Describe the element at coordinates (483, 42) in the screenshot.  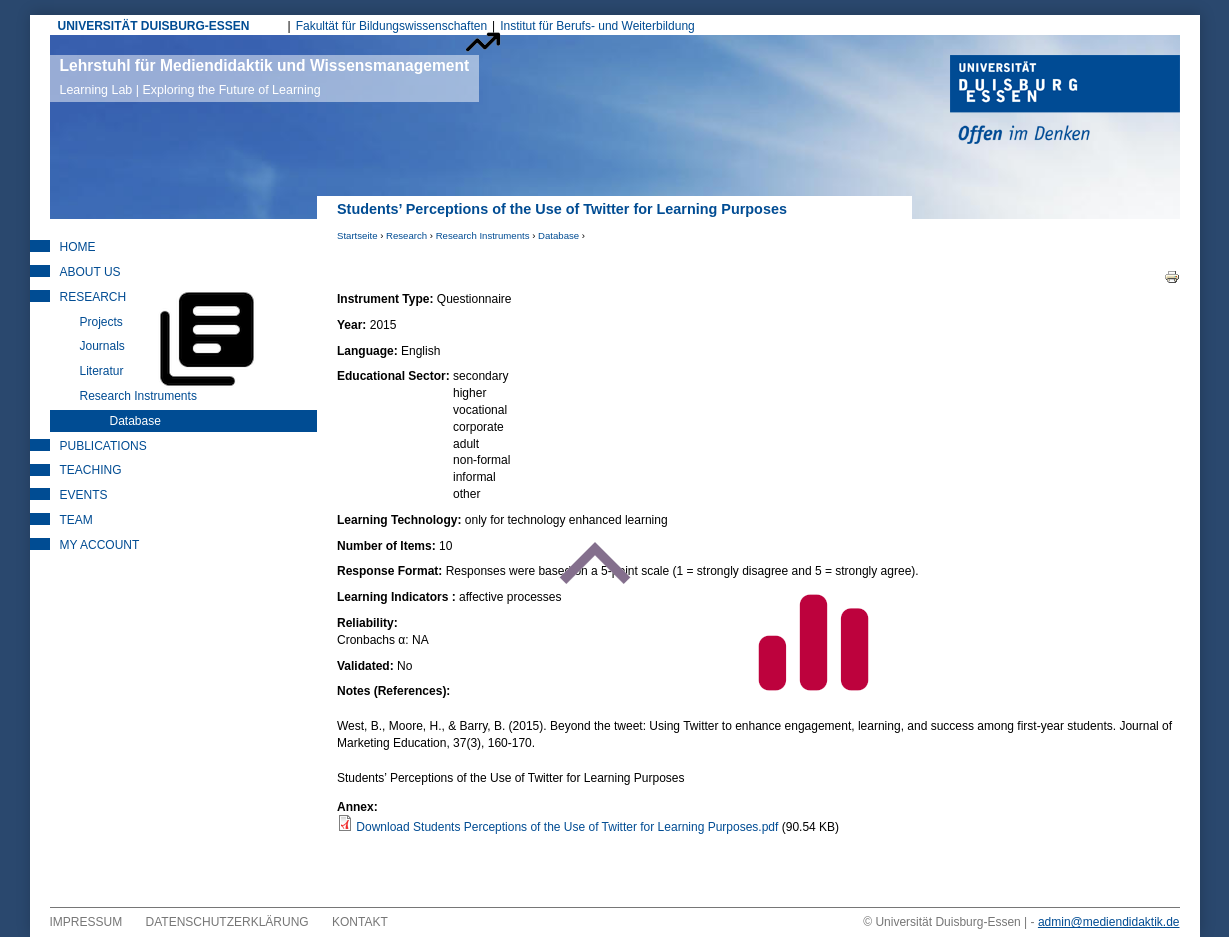
I see `view trending or popular content` at that location.